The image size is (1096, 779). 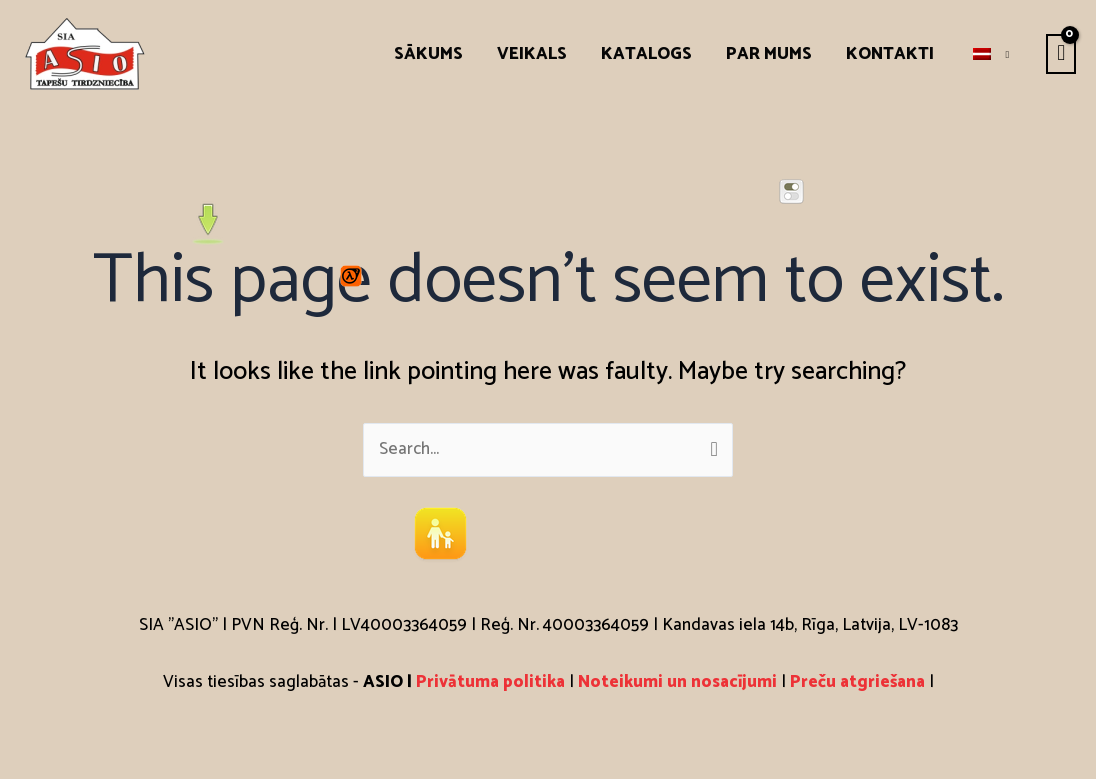 What do you see at coordinates (791, 191) in the screenshot?
I see `open gnome tweaks to customize desktop settings` at bounding box center [791, 191].